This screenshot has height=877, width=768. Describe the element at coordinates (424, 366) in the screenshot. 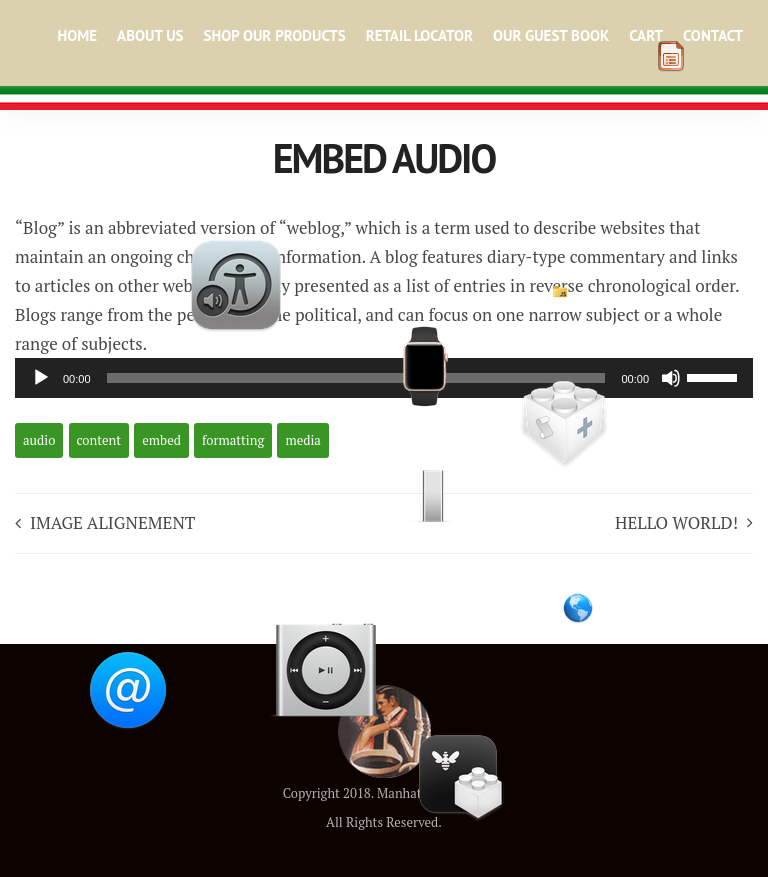

I see `apple watch series 3 device identifier` at that location.